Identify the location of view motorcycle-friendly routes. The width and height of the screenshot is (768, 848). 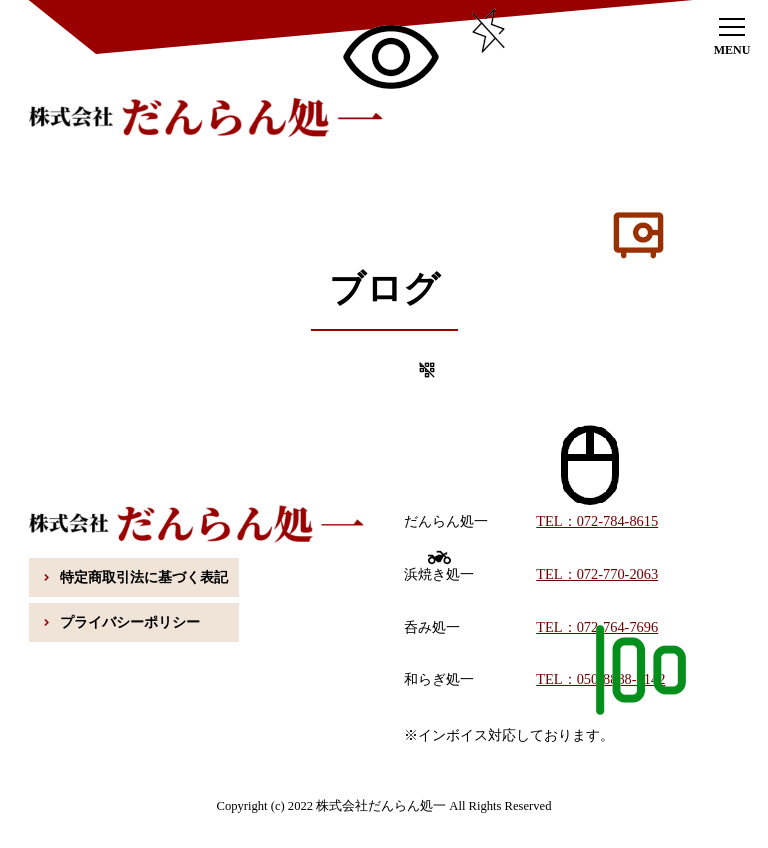
(439, 557).